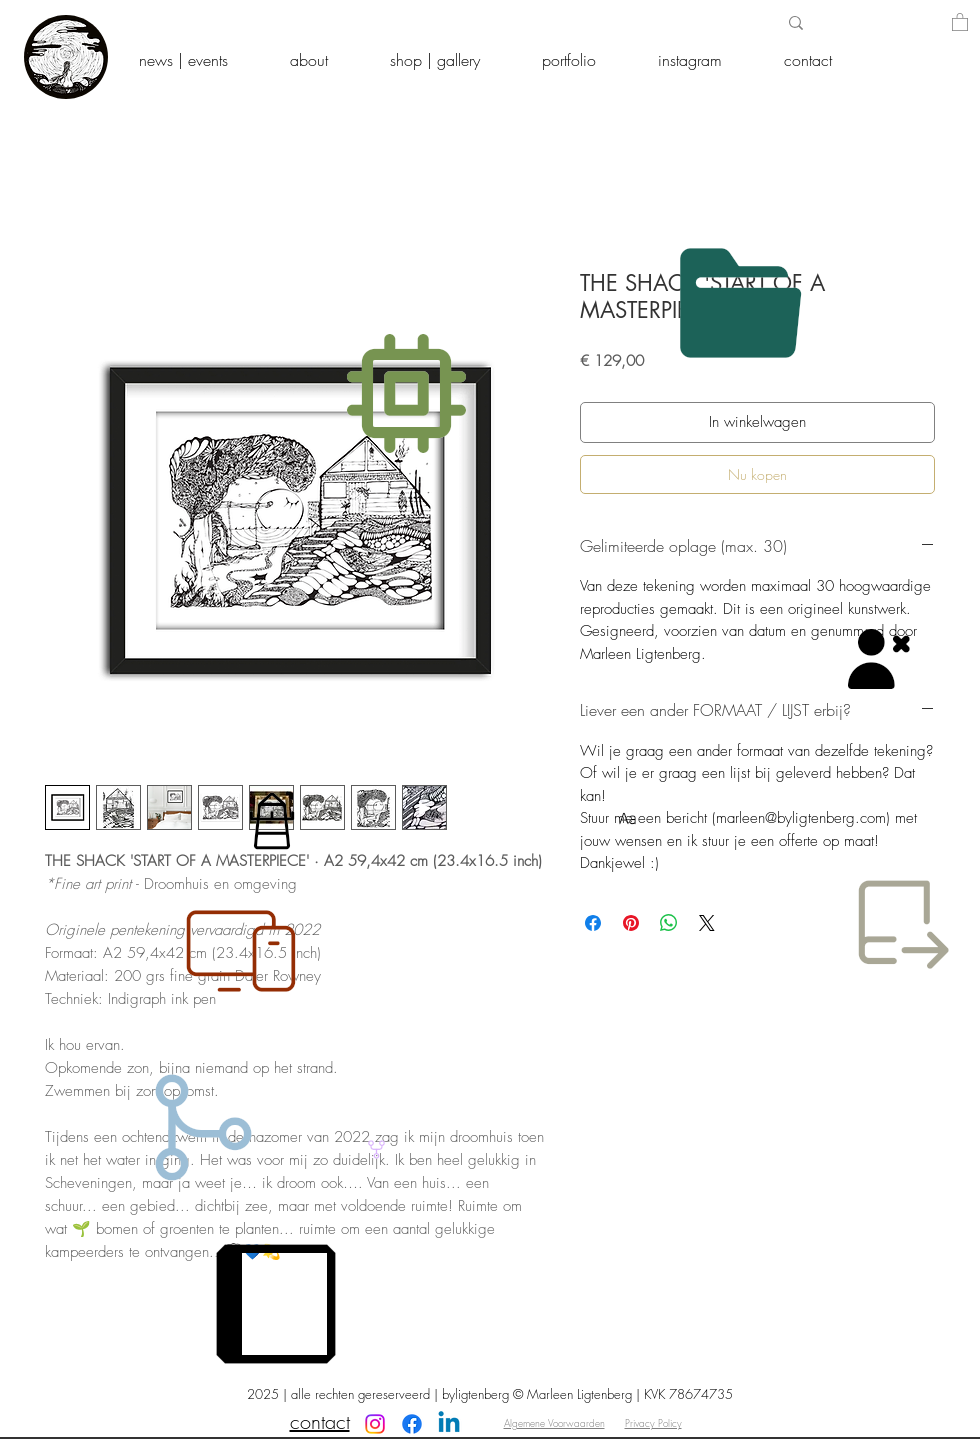 The height and width of the screenshot is (1439, 980). Describe the element at coordinates (272, 823) in the screenshot. I see `access website accessibility or SEO audit tools` at that location.